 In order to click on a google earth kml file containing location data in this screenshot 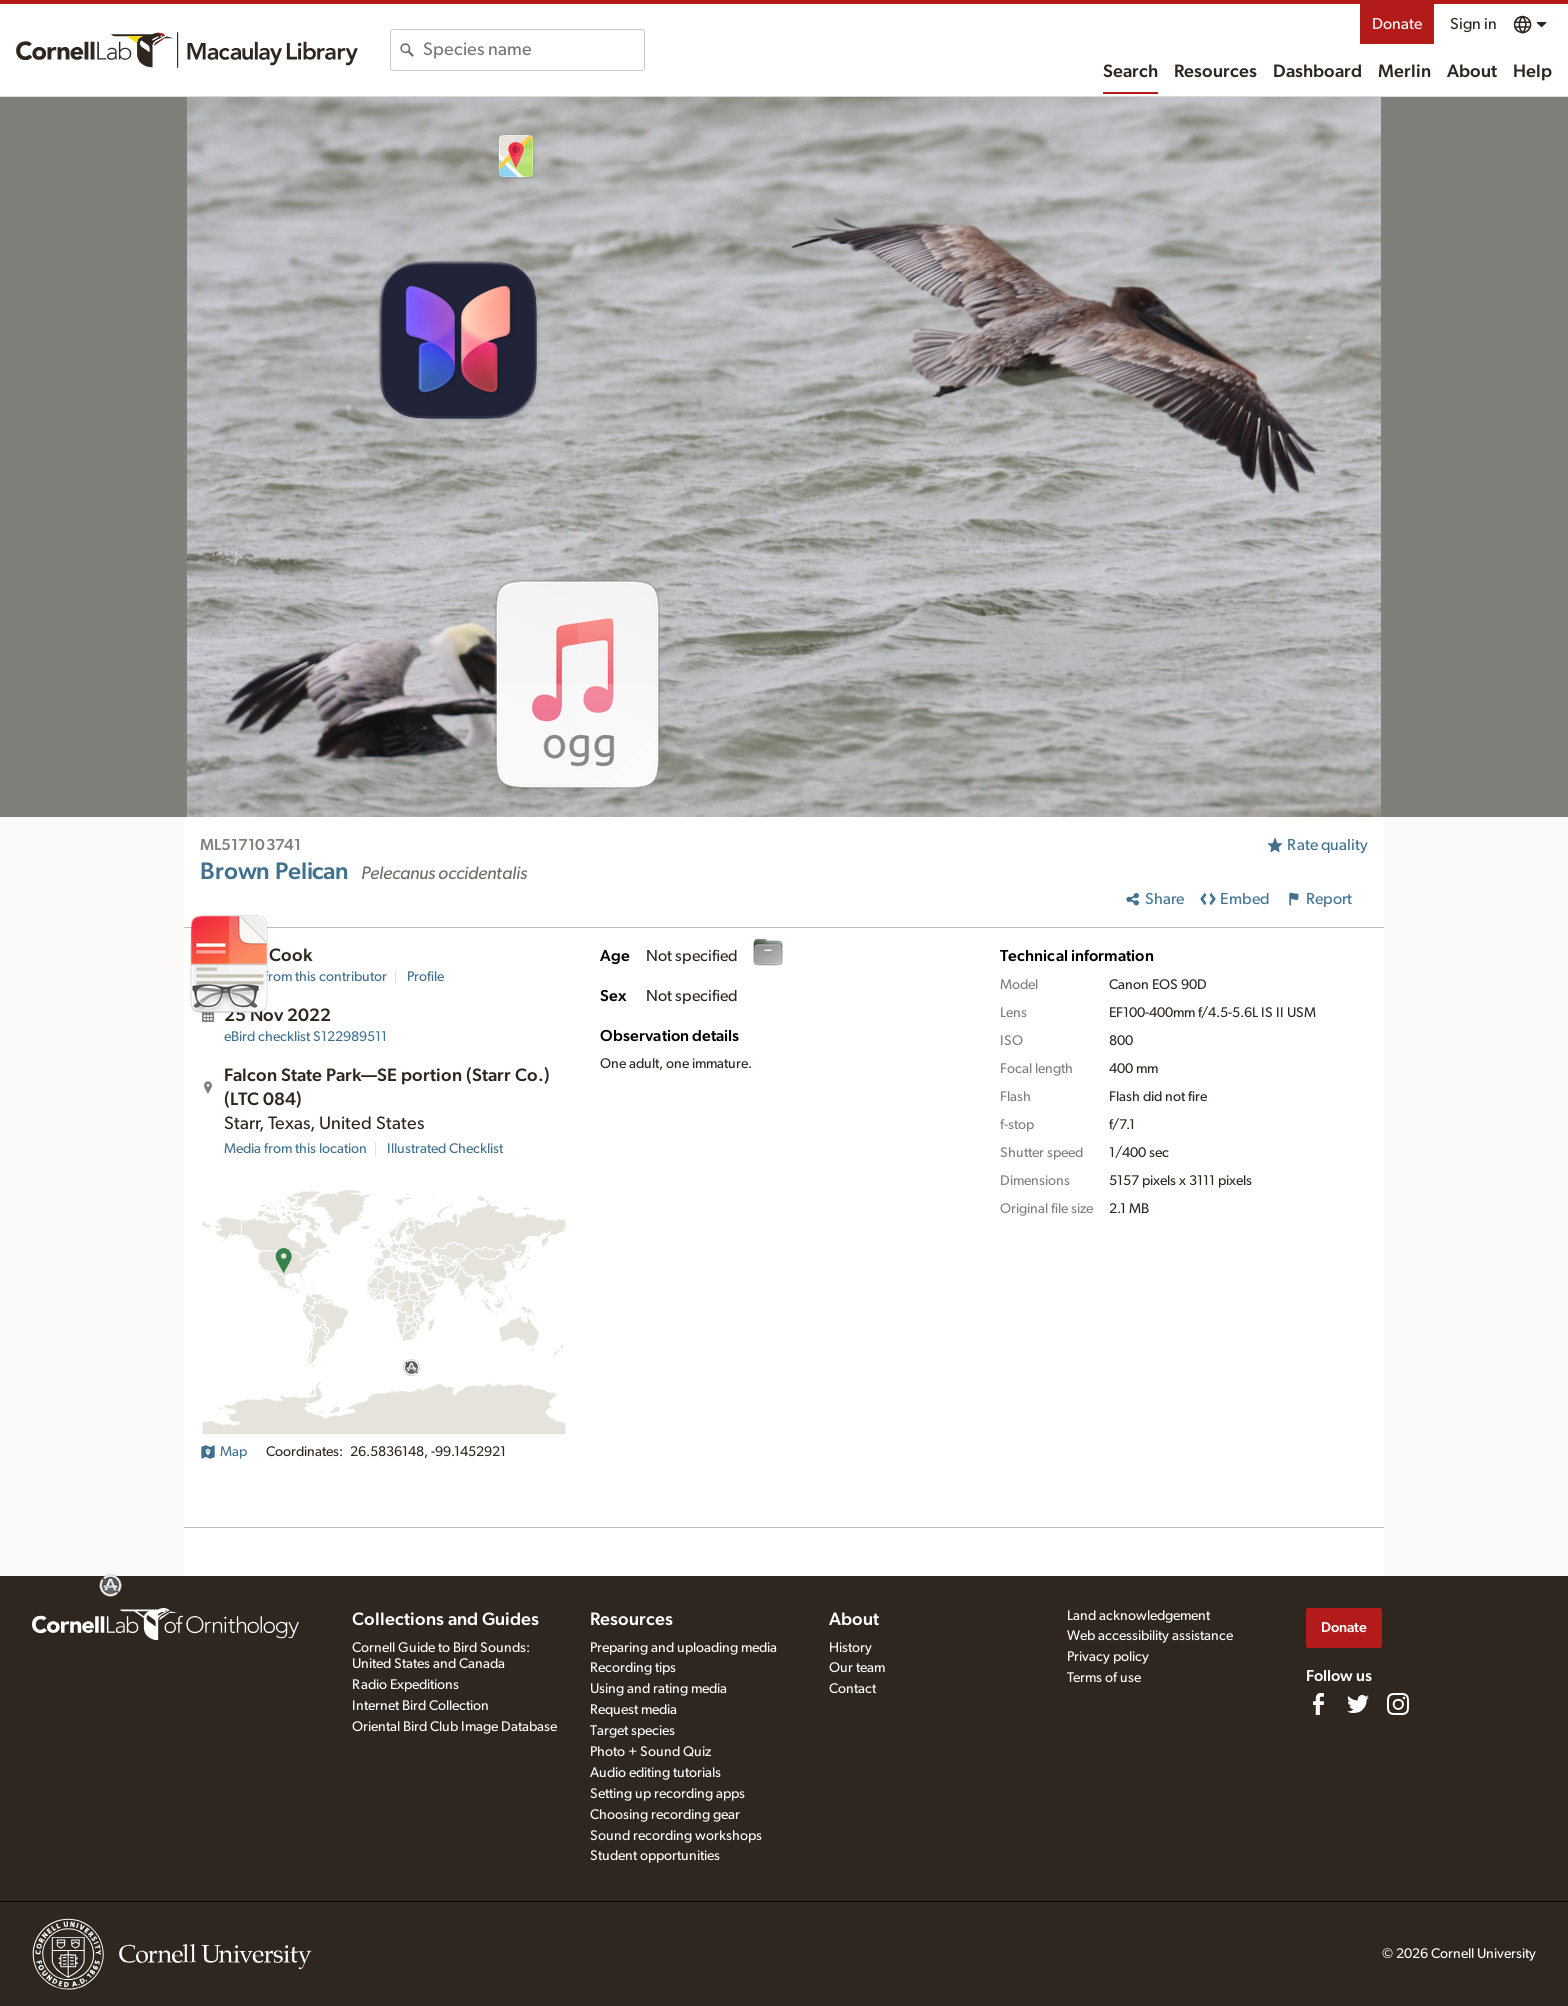, I will do `click(516, 156)`.